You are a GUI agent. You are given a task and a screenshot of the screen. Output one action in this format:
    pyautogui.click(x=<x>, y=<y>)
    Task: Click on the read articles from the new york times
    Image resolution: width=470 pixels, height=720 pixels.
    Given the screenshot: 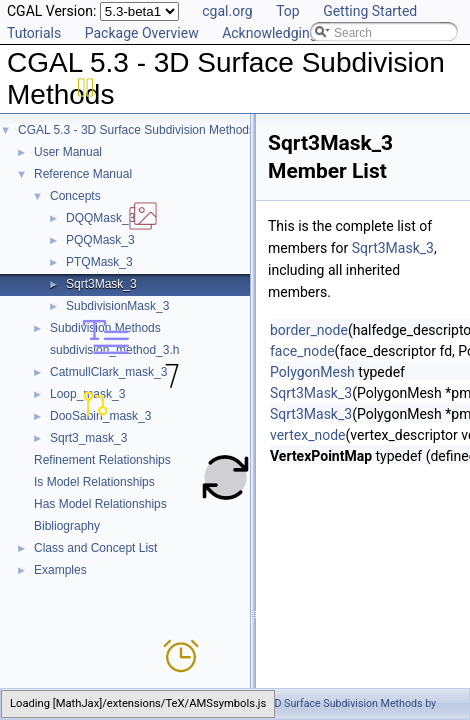 What is the action you would take?
    pyautogui.click(x=105, y=337)
    